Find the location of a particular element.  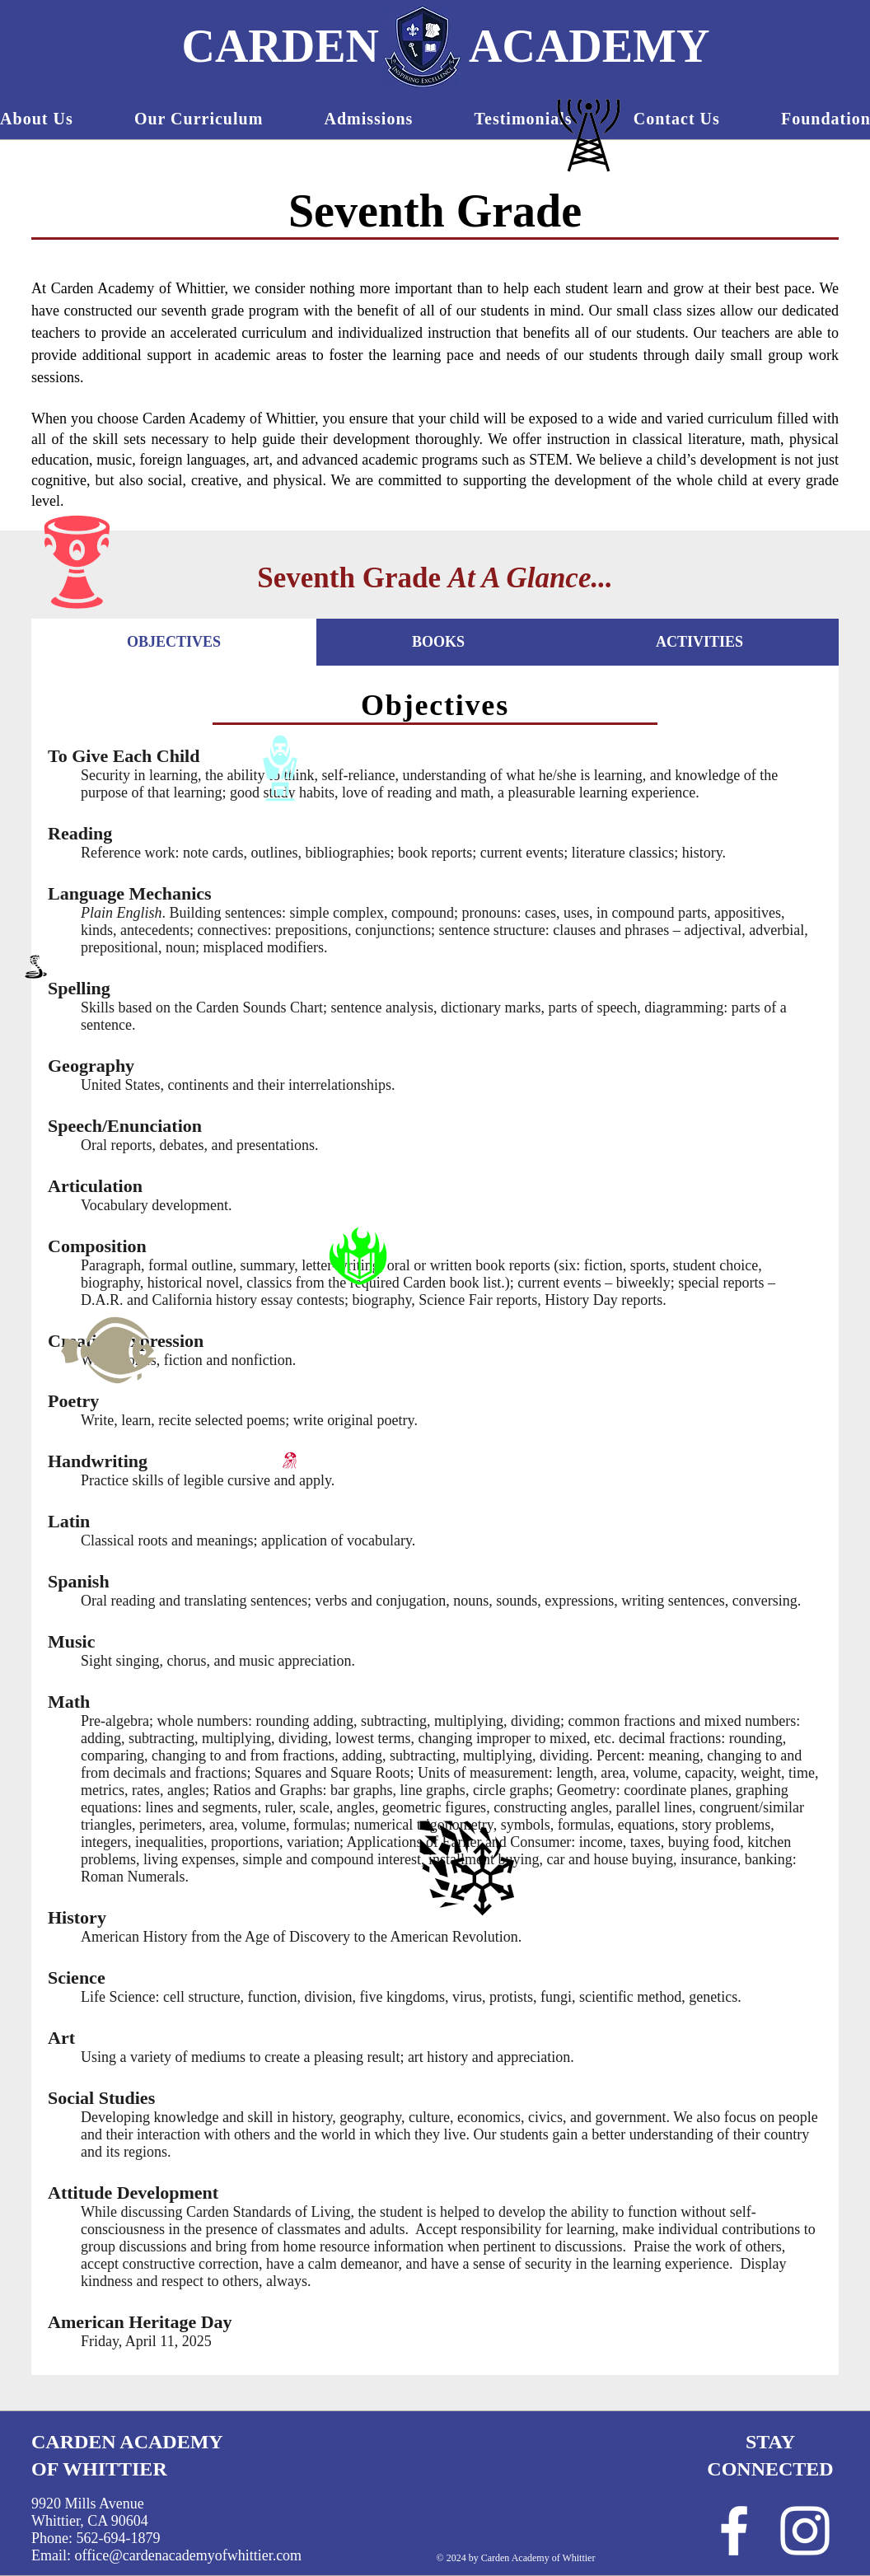

view achievements or trophies is located at coordinates (76, 563).